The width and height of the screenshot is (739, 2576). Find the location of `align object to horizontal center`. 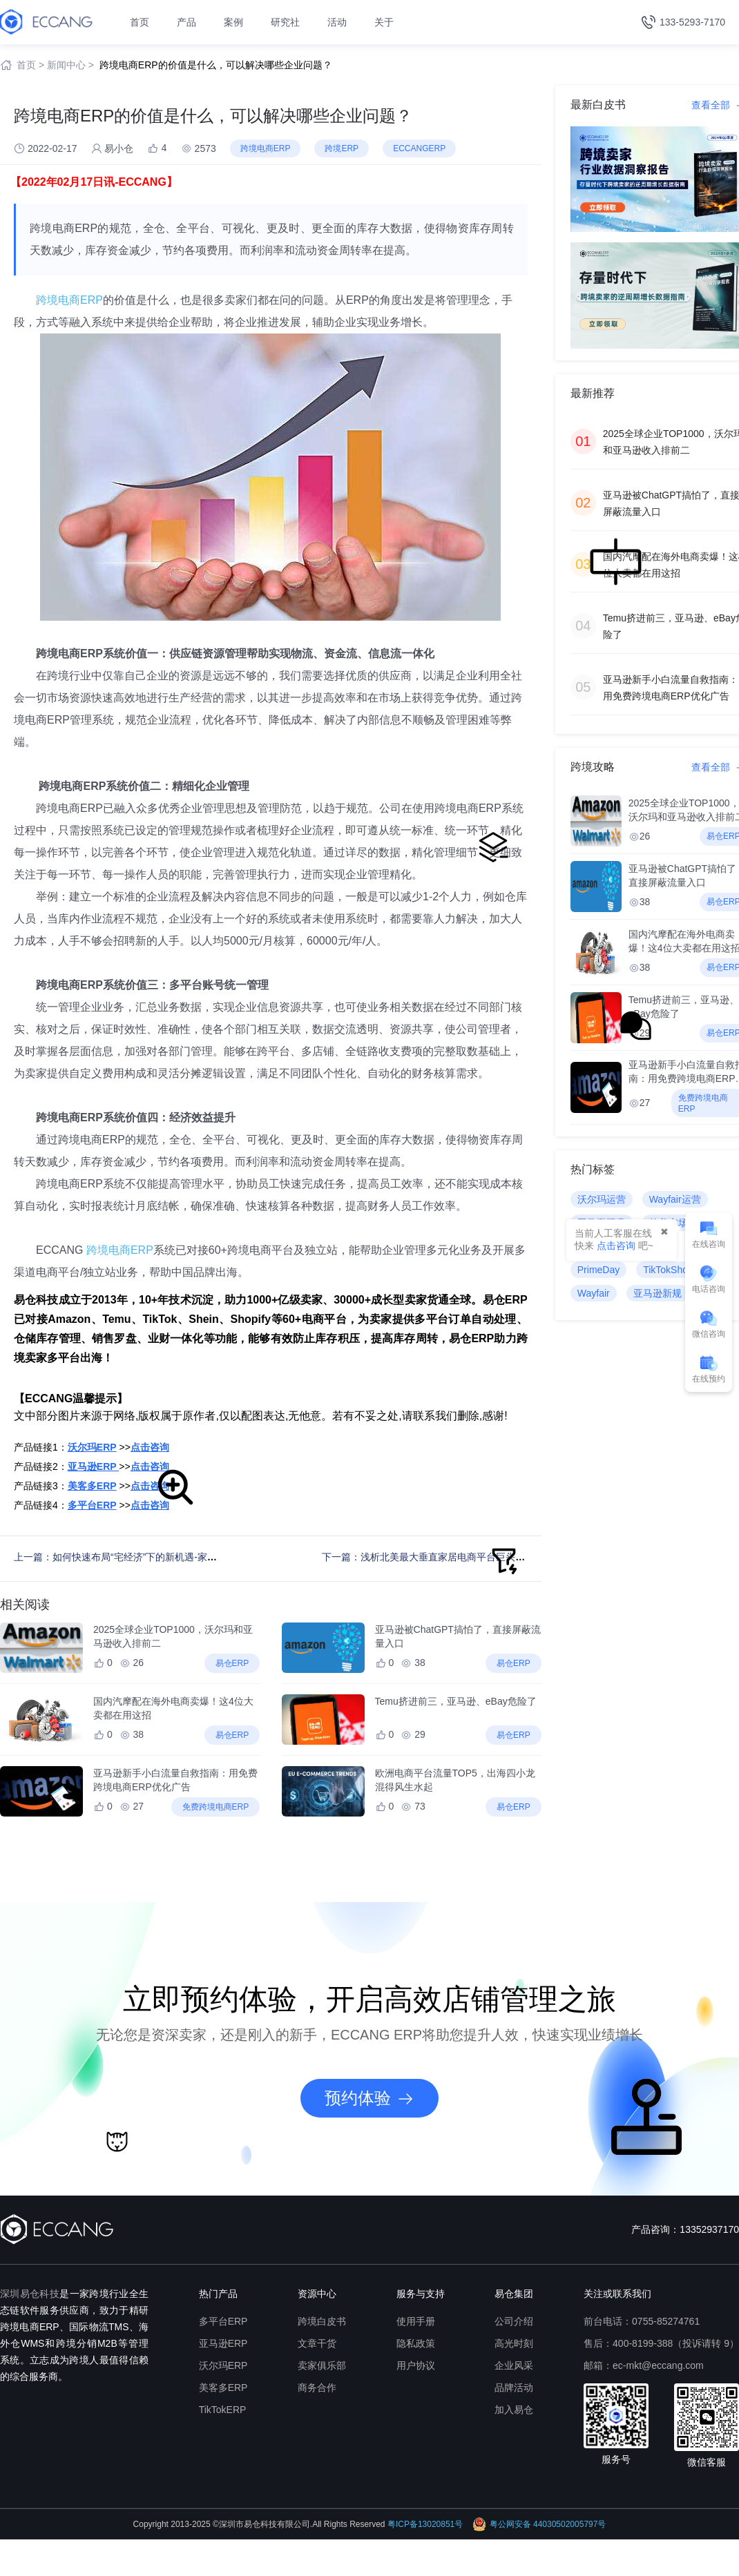

align object to horizontal center is located at coordinates (615, 561).